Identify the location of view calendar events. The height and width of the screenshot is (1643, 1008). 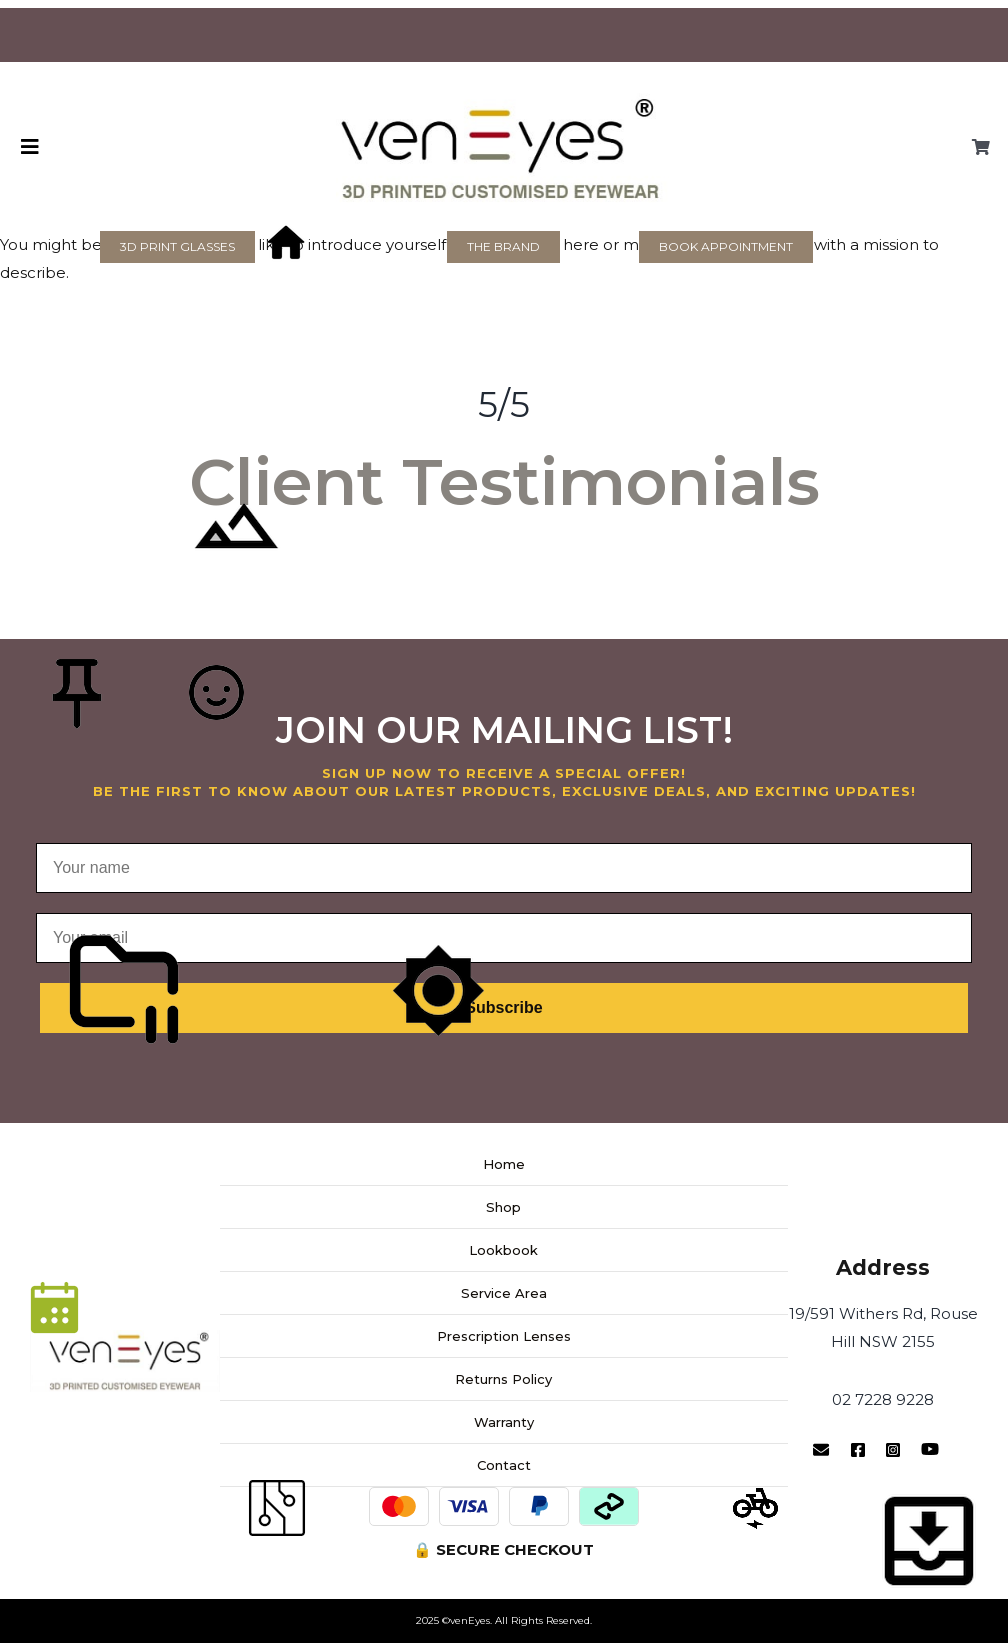
(54, 1309).